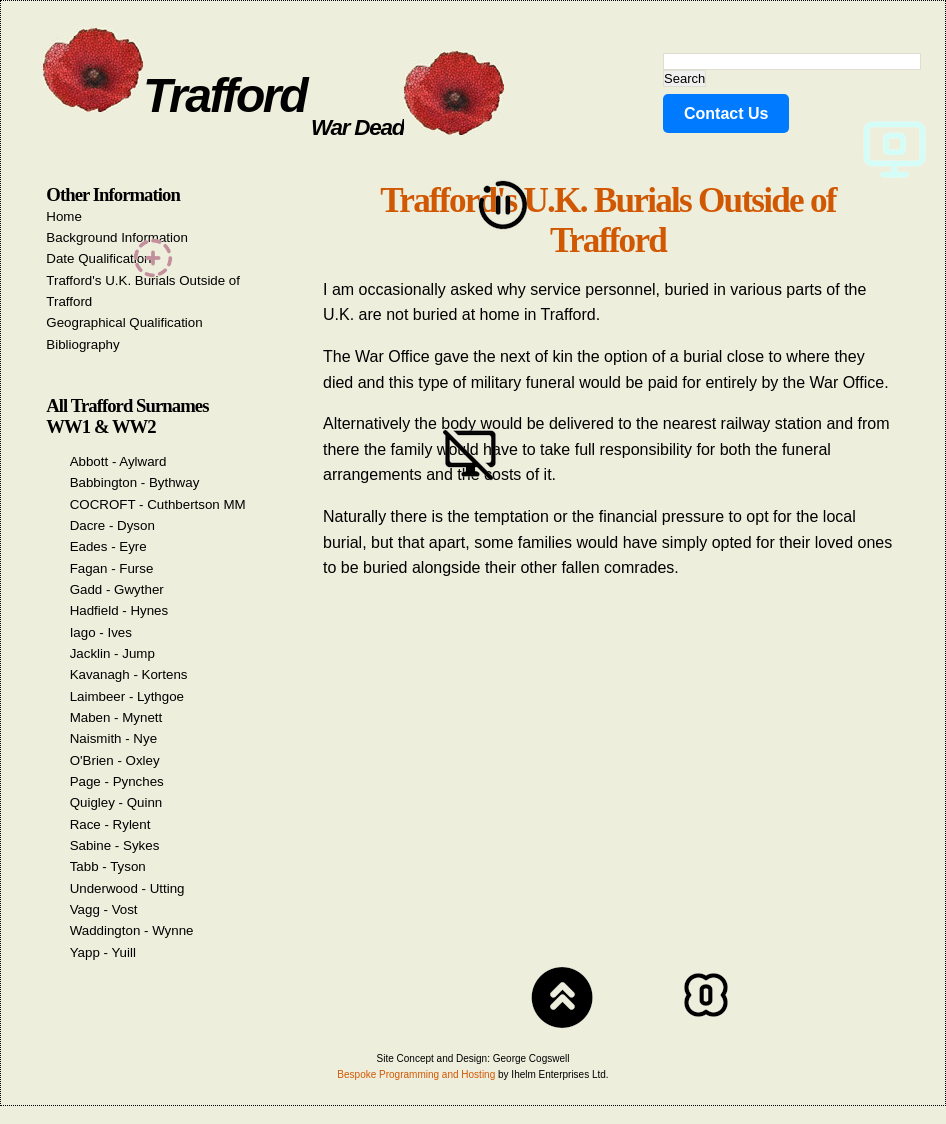 The image size is (946, 1124). Describe the element at coordinates (153, 258) in the screenshot. I see `add a new item or element` at that location.